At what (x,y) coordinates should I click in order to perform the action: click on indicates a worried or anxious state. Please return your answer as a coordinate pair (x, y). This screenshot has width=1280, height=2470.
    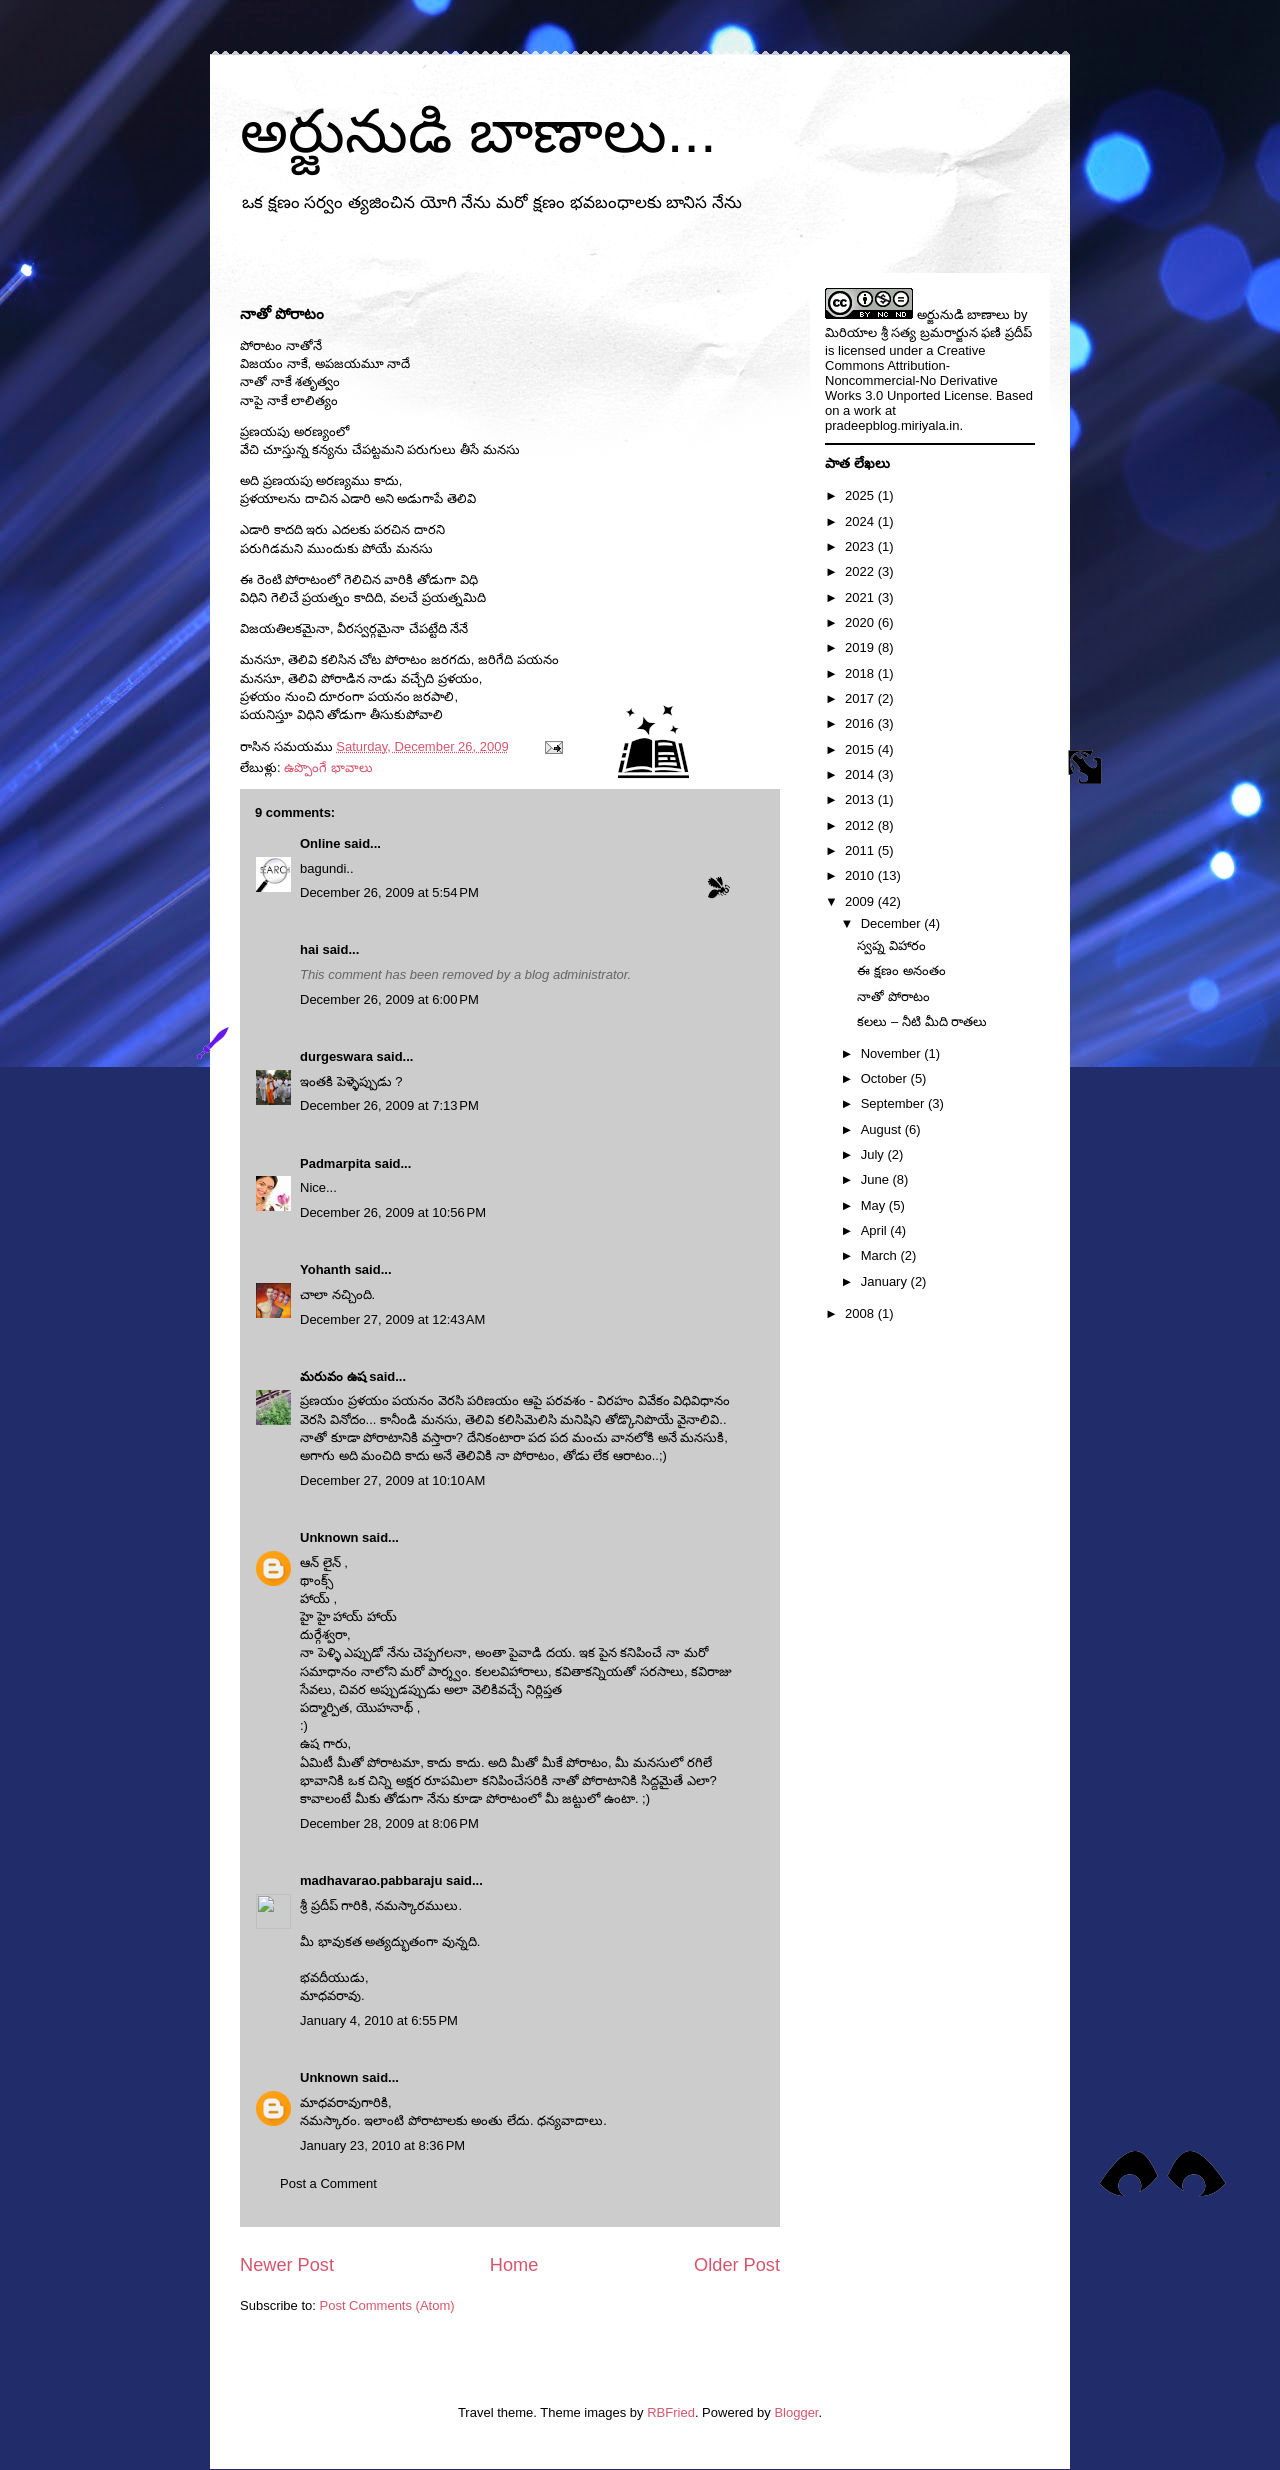
    Looking at the image, I should click on (1161, 2178).